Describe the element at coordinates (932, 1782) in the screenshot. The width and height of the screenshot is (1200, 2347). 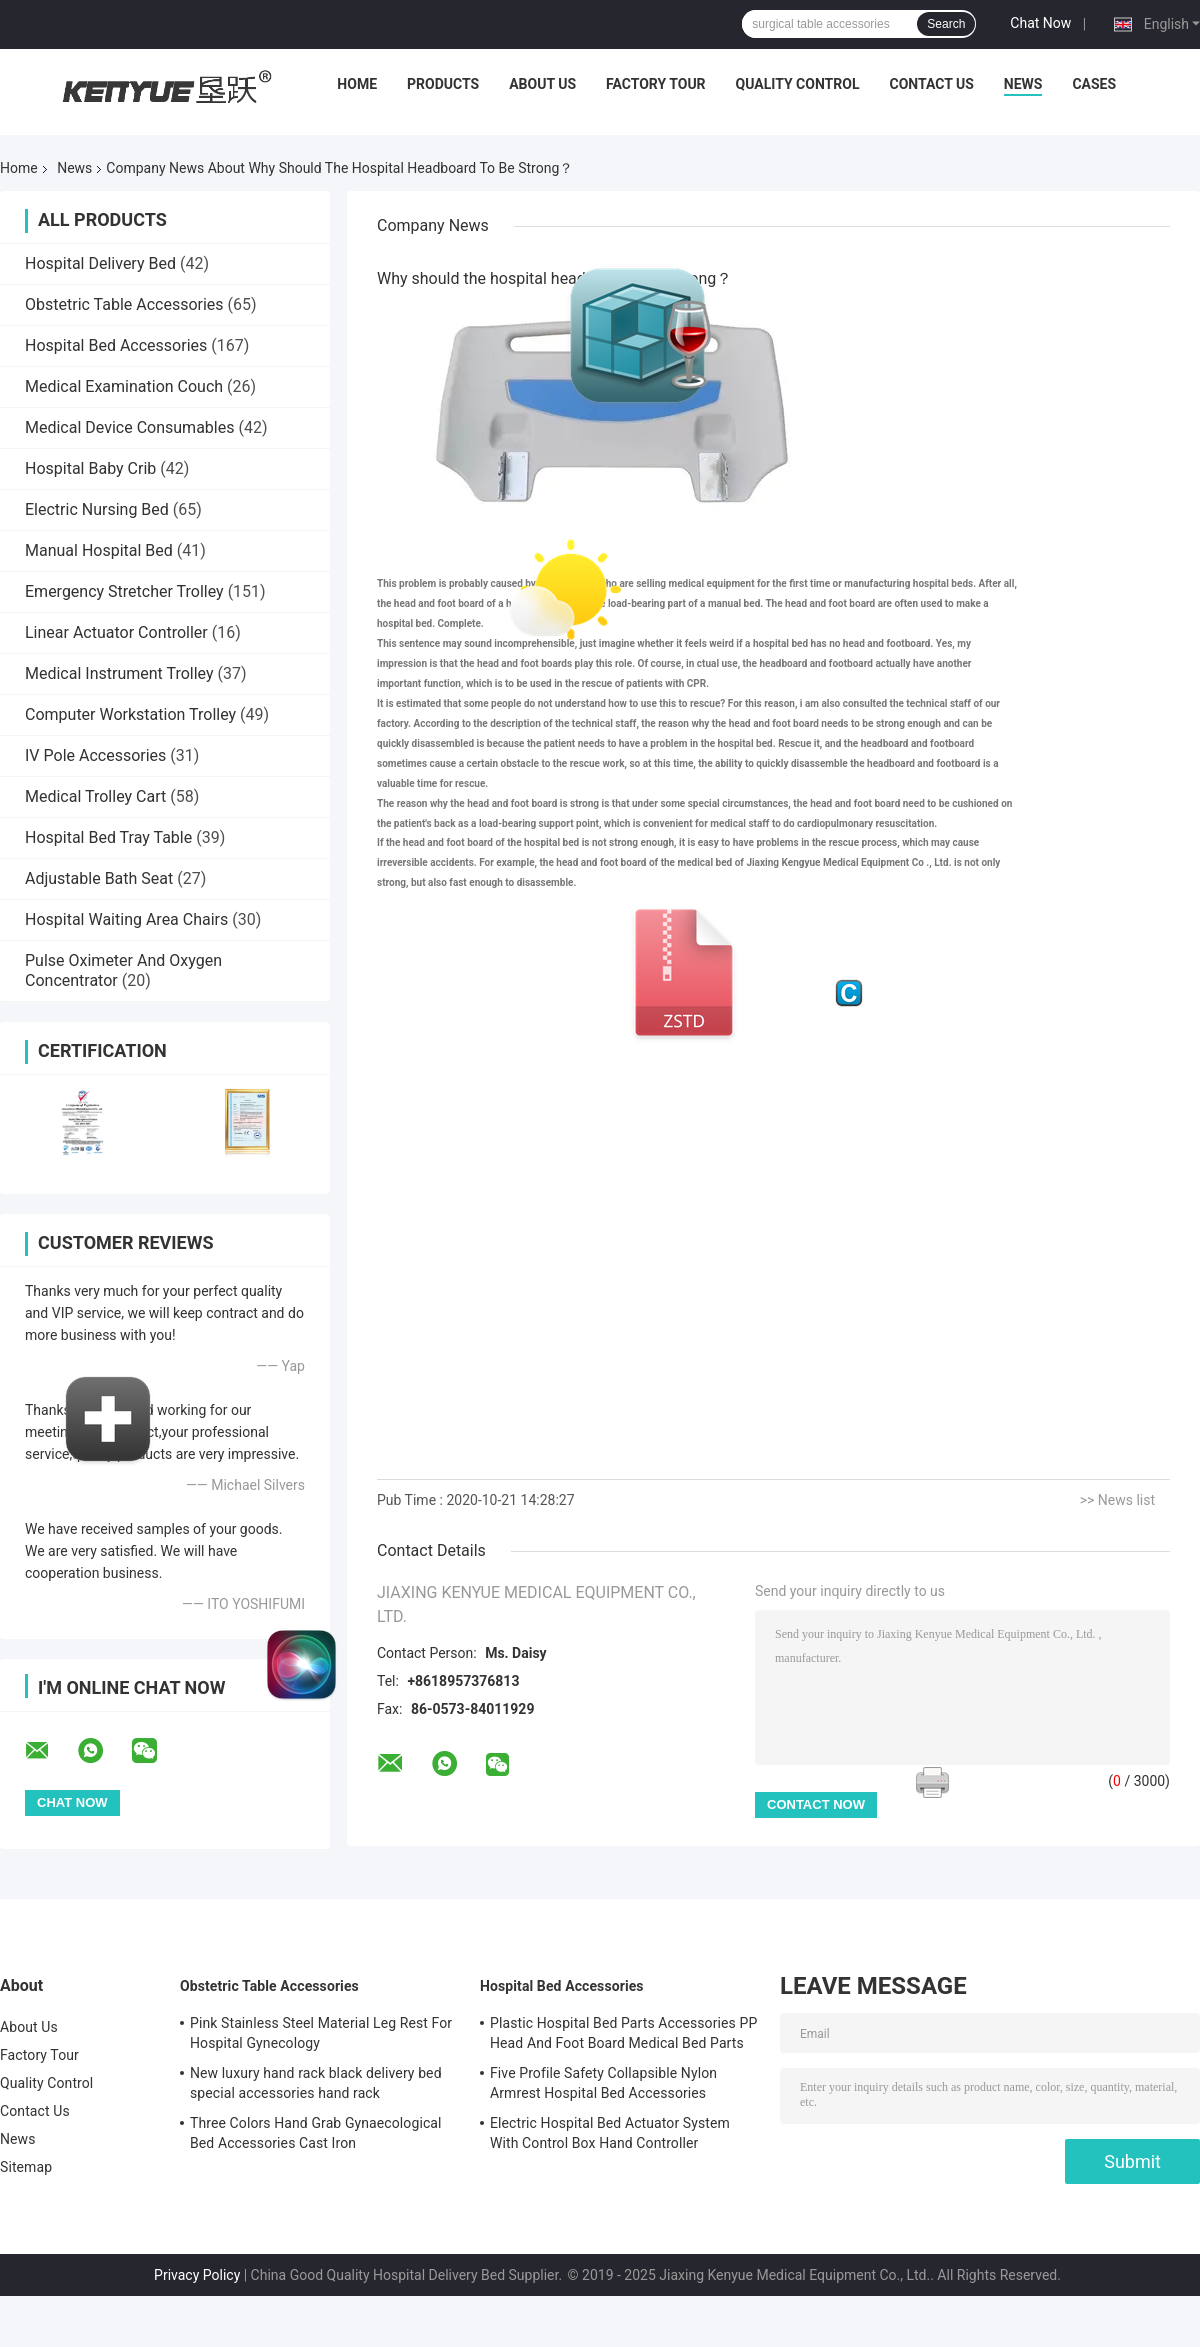
I see `print the current file or document` at that location.